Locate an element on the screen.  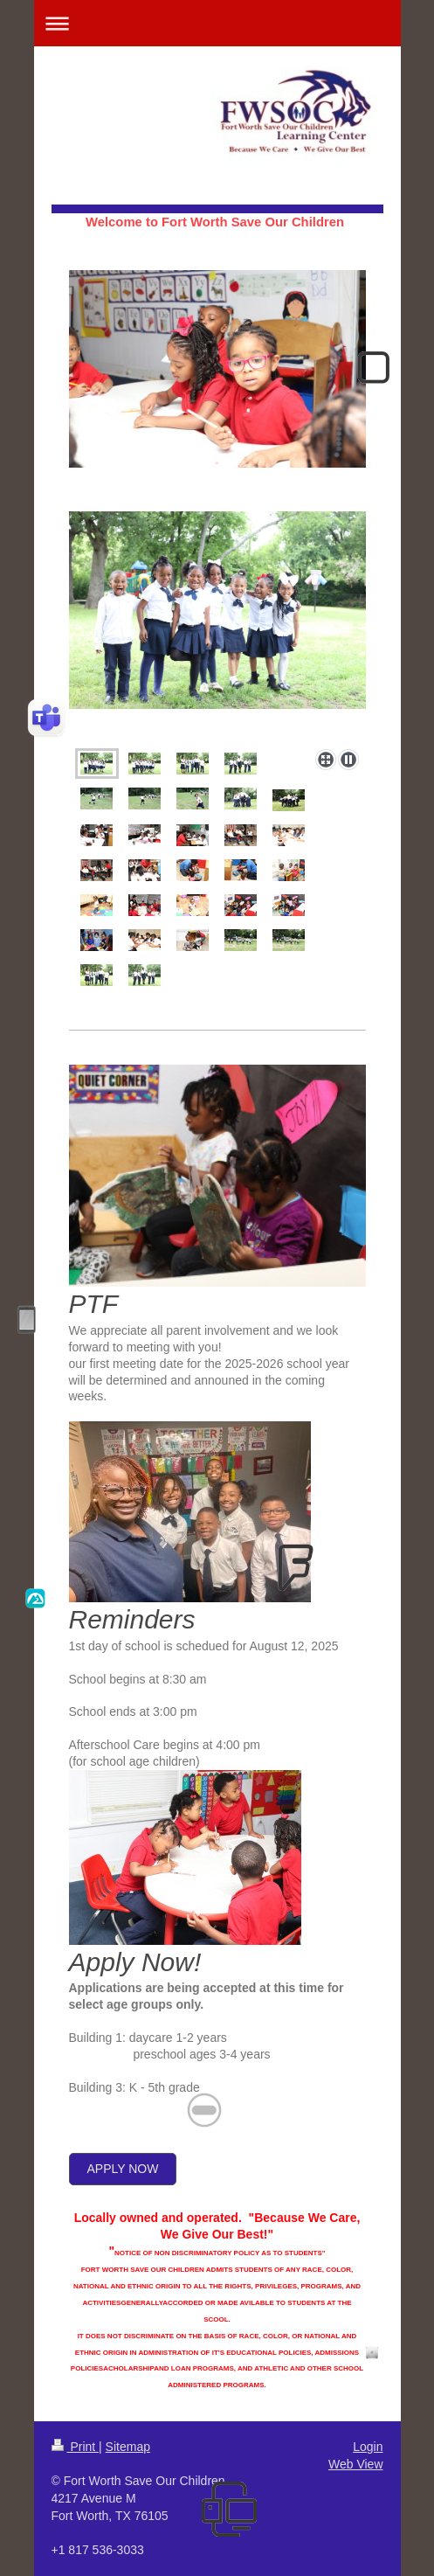
indicates a mobile device or smartphone is located at coordinates (26, 1319).